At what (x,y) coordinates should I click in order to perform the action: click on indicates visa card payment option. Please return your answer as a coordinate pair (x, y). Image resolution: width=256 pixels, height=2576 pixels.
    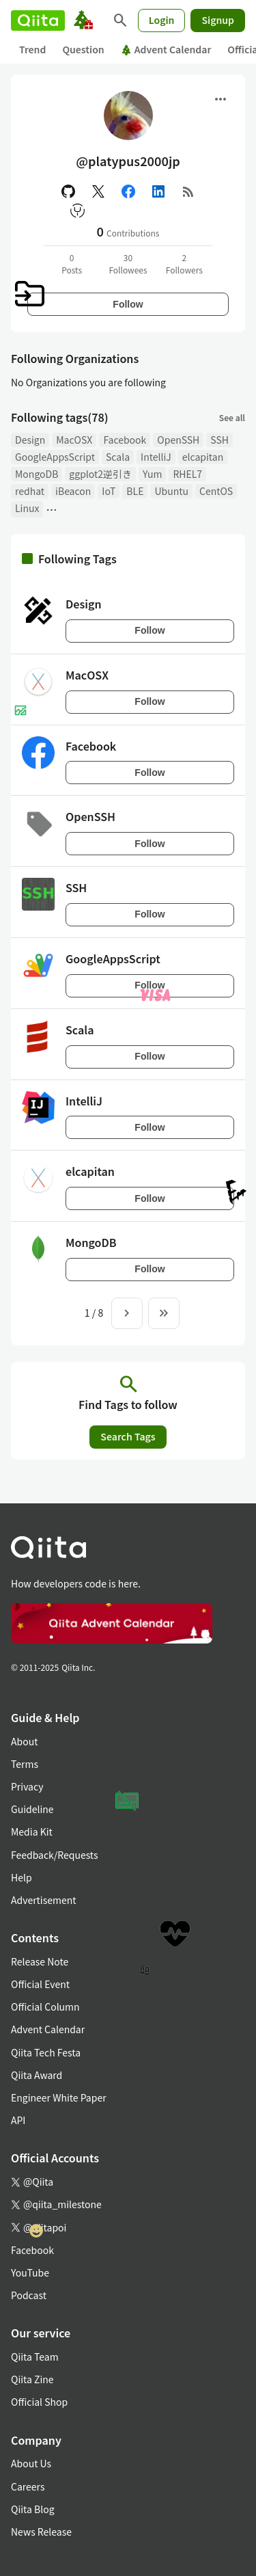
    Looking at the image, I should click on (155, 995).